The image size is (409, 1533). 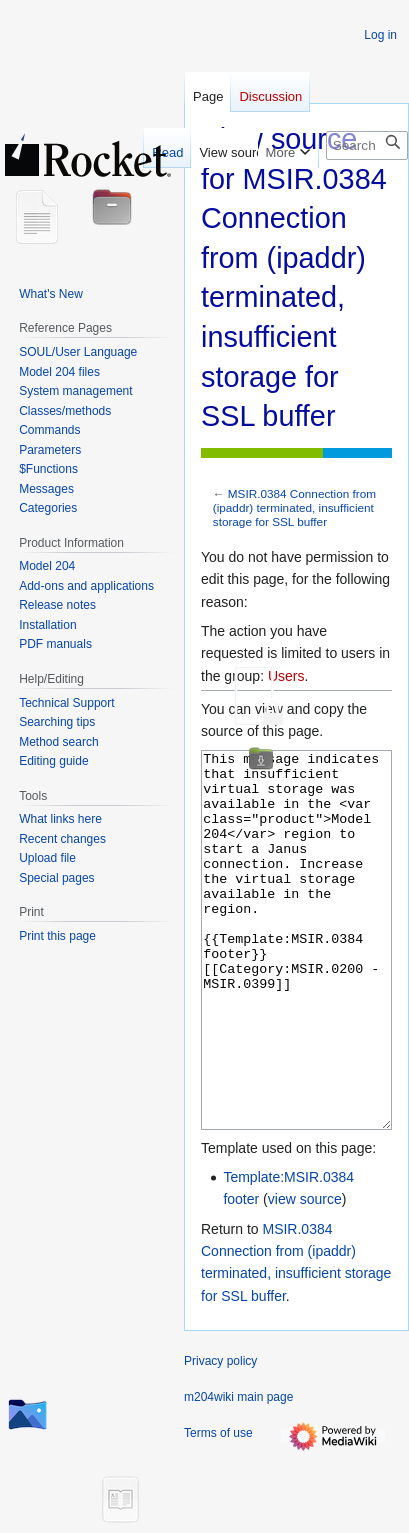 What do you see at coordinates (112, 207) in the screenshot?
I see `open the file manager application` at bounding box center [112, 207].